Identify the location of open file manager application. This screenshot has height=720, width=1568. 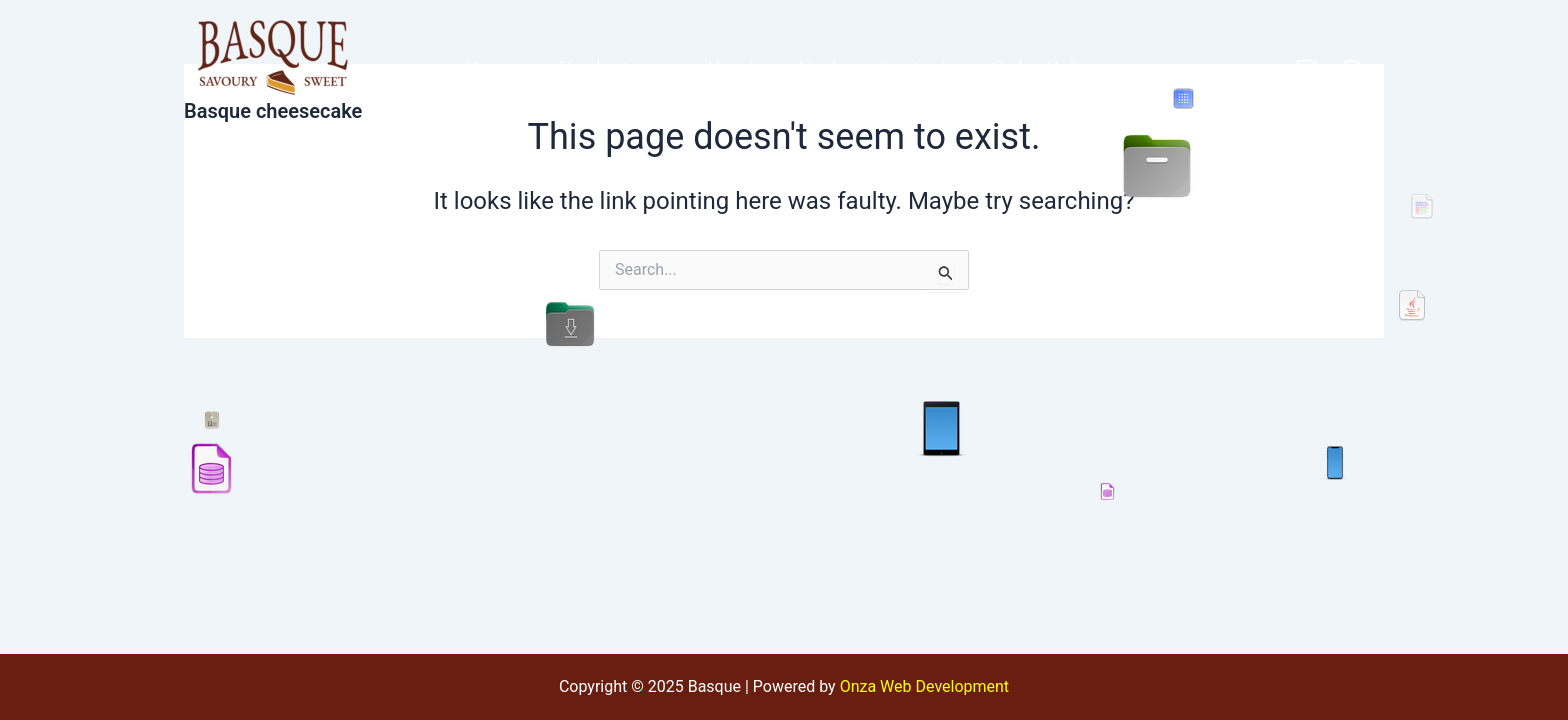
(1157, 166).